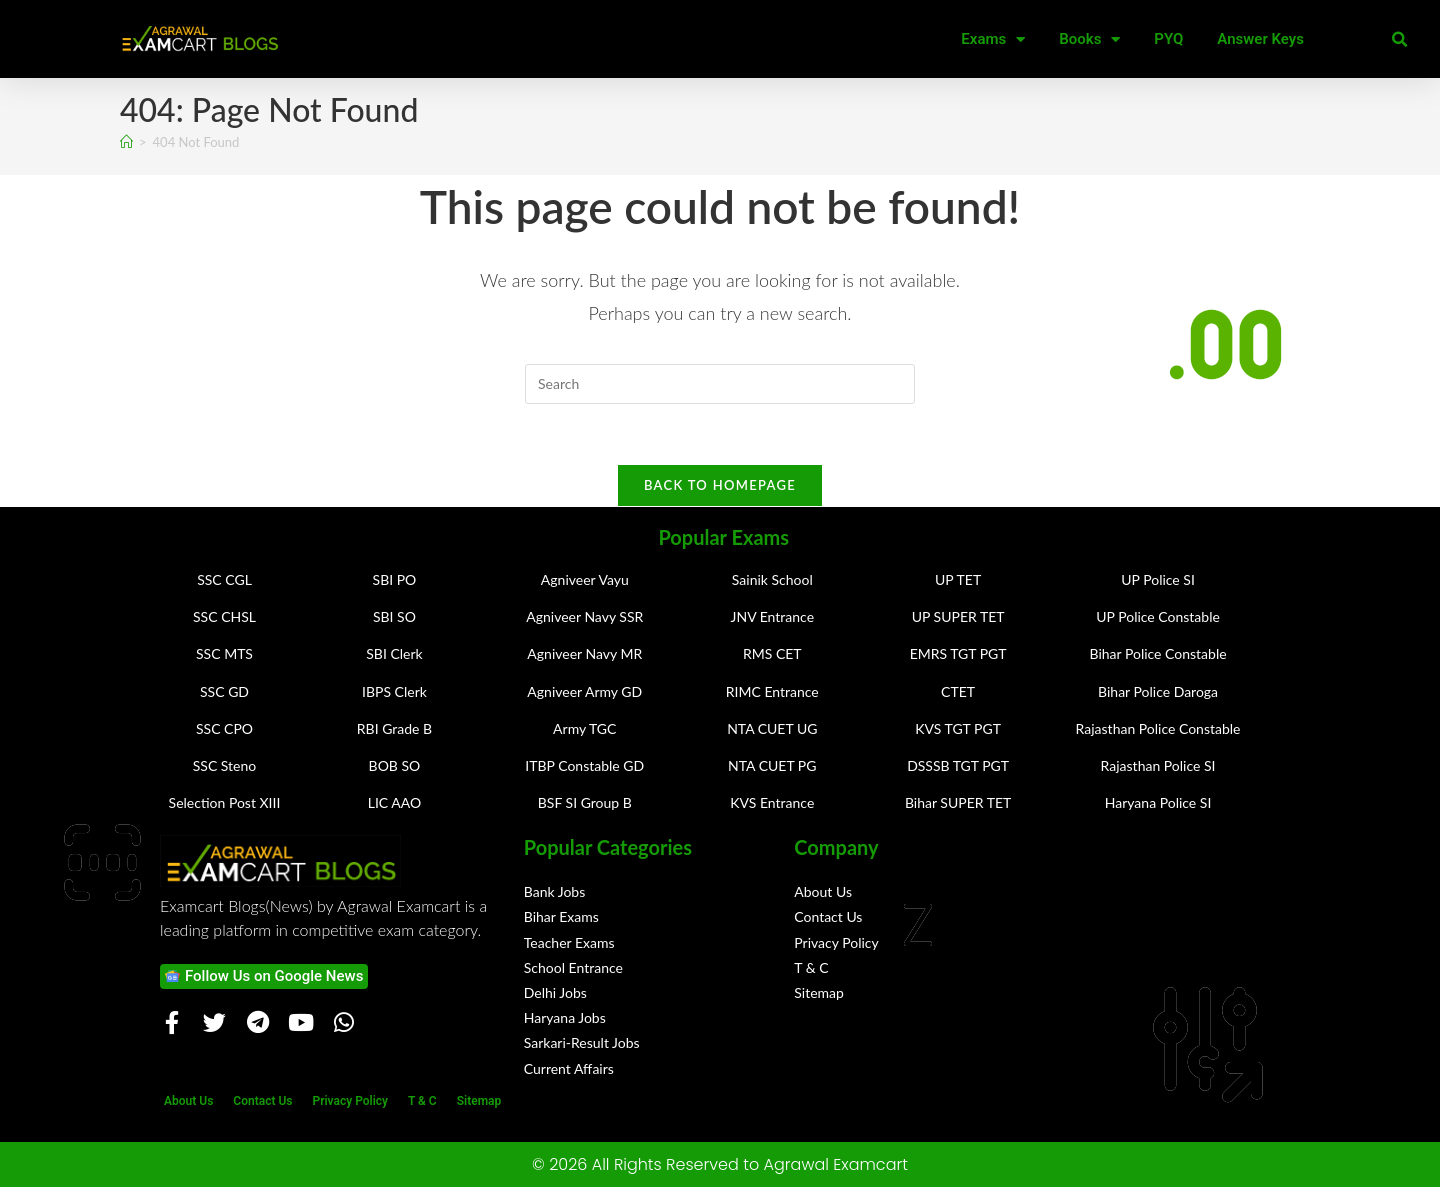 This screenshot has width=1440, height=1187. I want to click on scan a barcode or QR code, so click(102, 862).